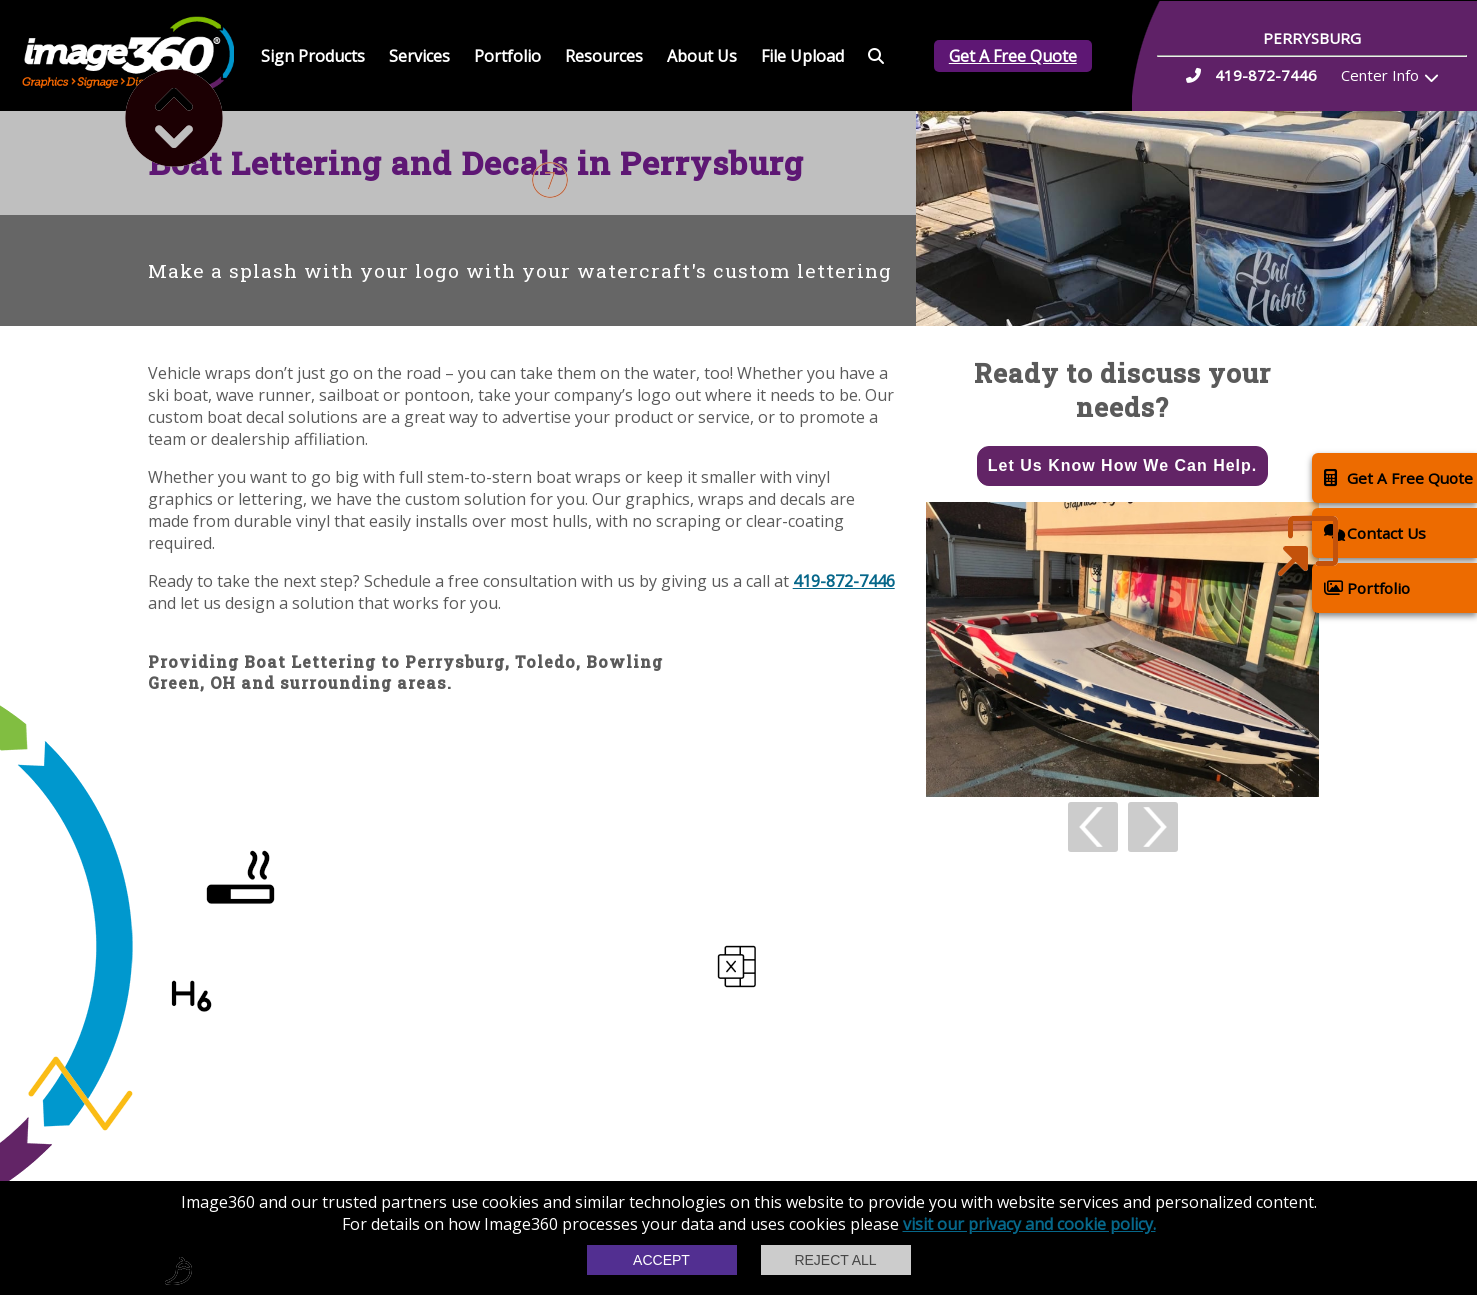 The height and width of the screenshot is (1295, 1477). What do you see at coordinates (189, 995) in the screenshot?
I see `format text as heading level 6` at bounding box center [189, 995].